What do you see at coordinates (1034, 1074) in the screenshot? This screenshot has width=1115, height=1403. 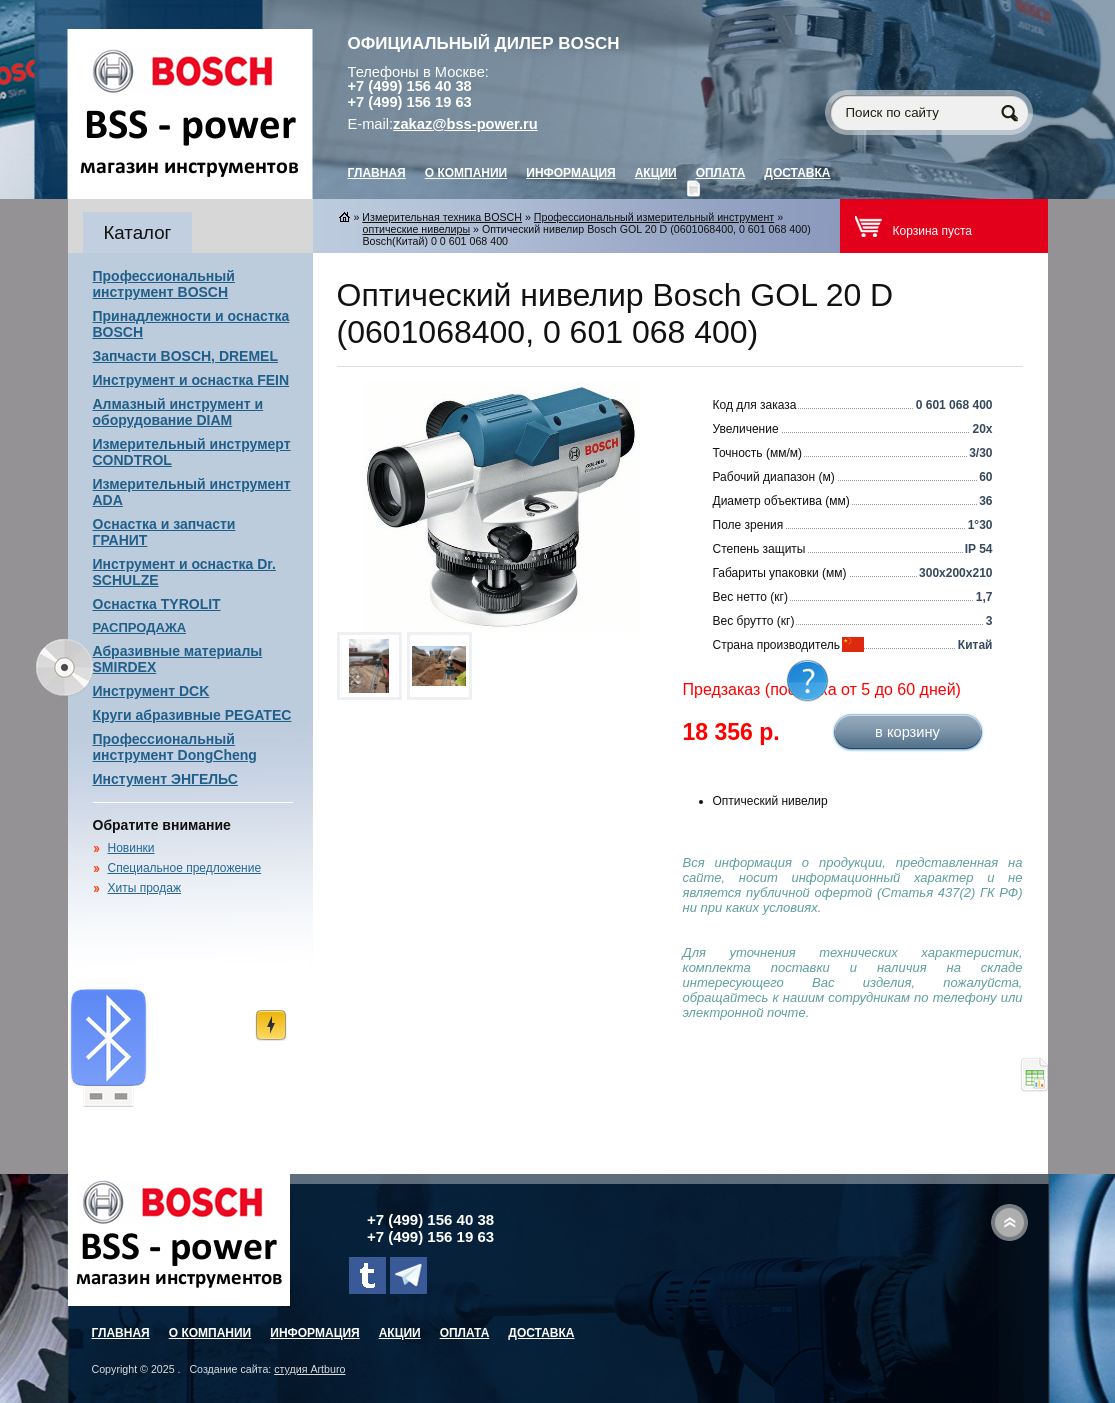 I see `open a spreadsheet file` at bounding box center [1034, 1074].